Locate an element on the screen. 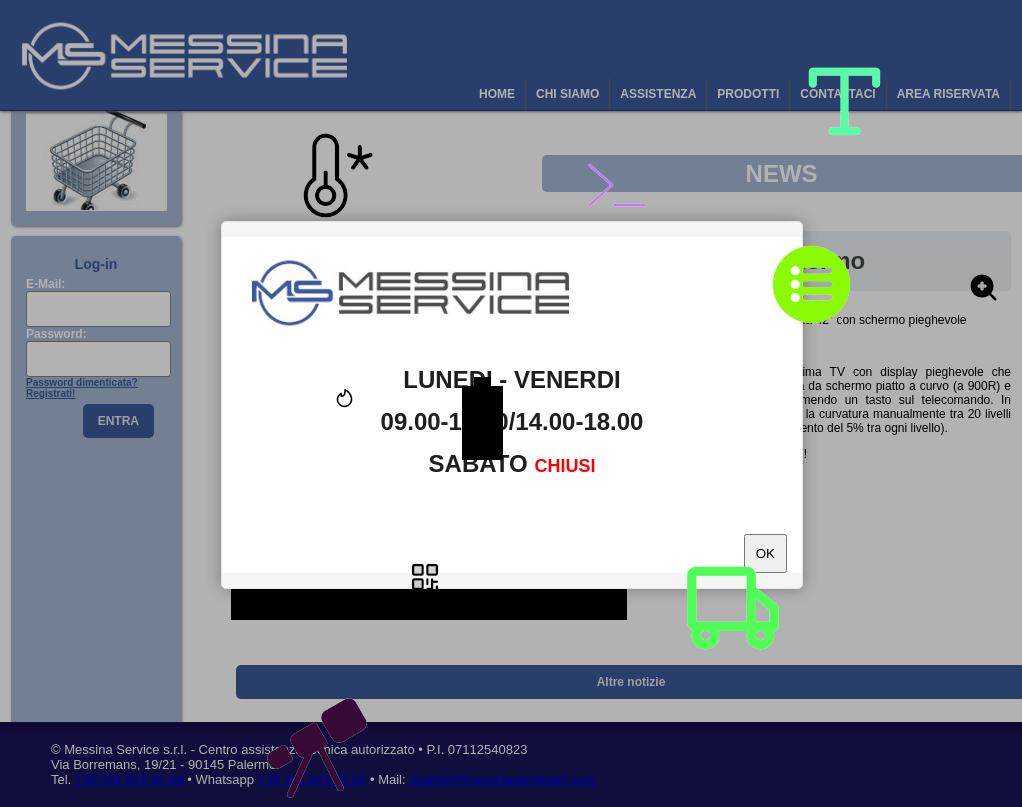 The width and height of the screenshot is (1022, 807). open tinder dating app is located at coordinates (344, 398).